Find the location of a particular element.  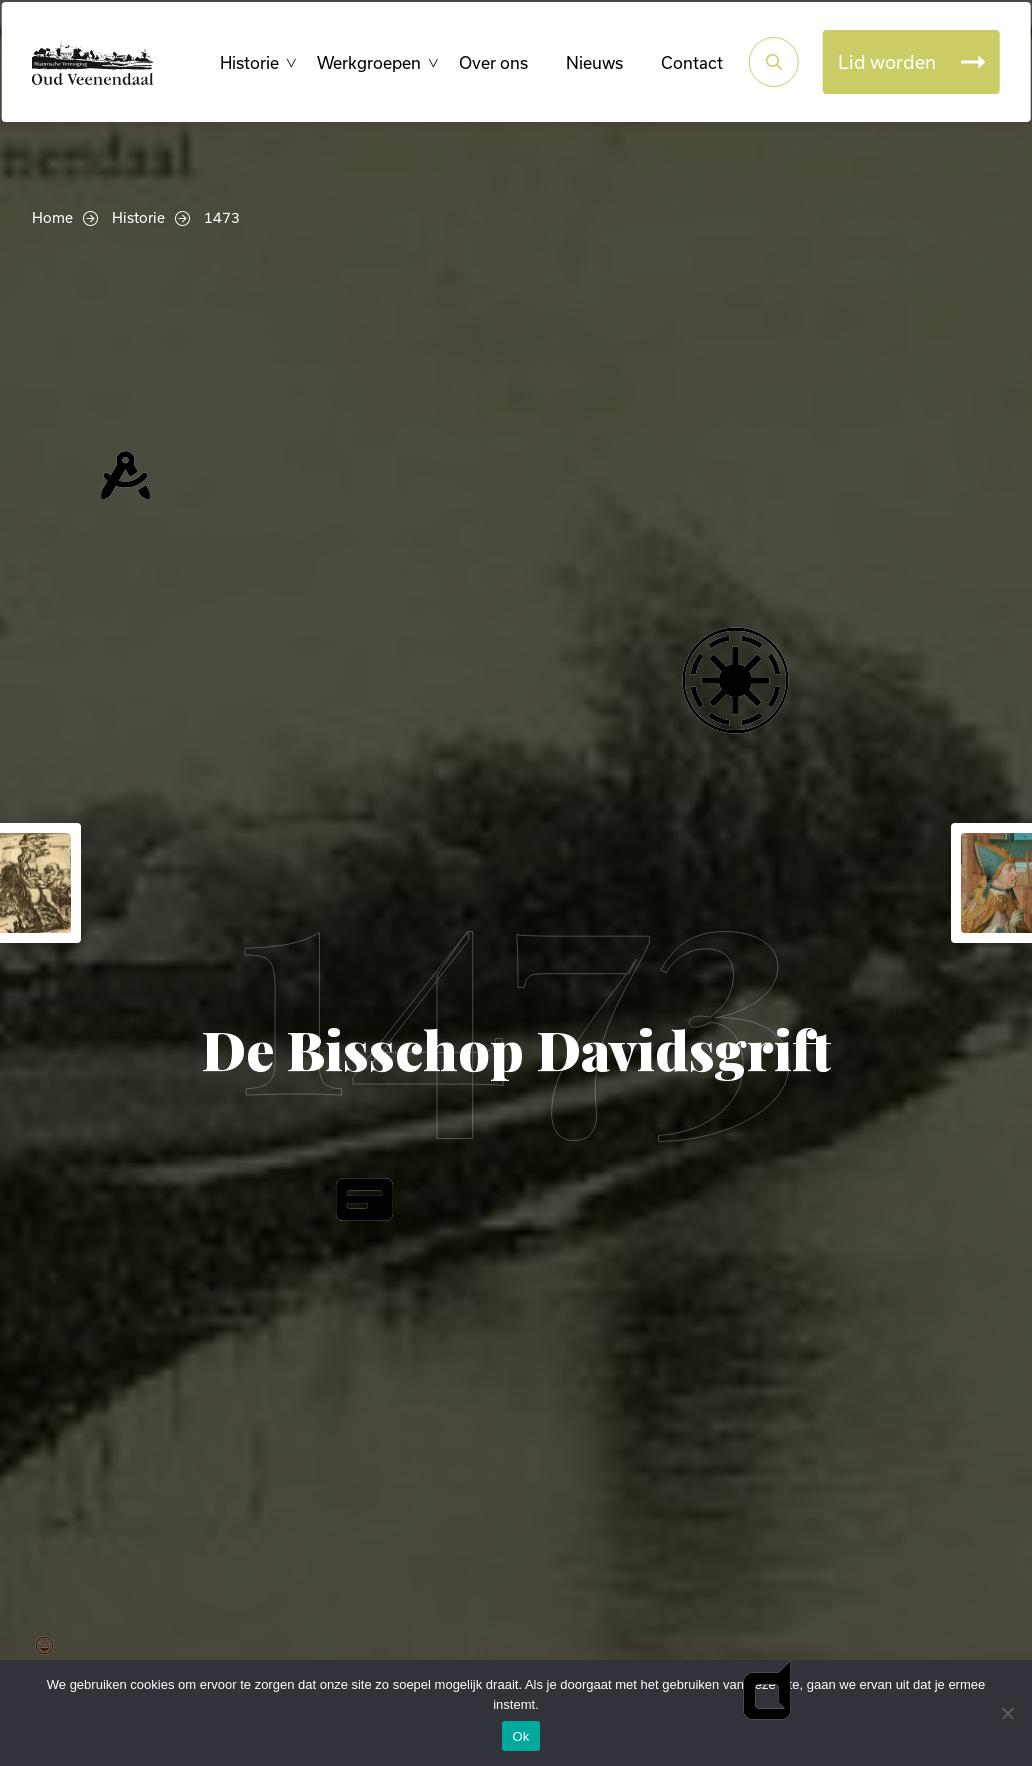

view payment or check details is located at coordinates (364, 1199).